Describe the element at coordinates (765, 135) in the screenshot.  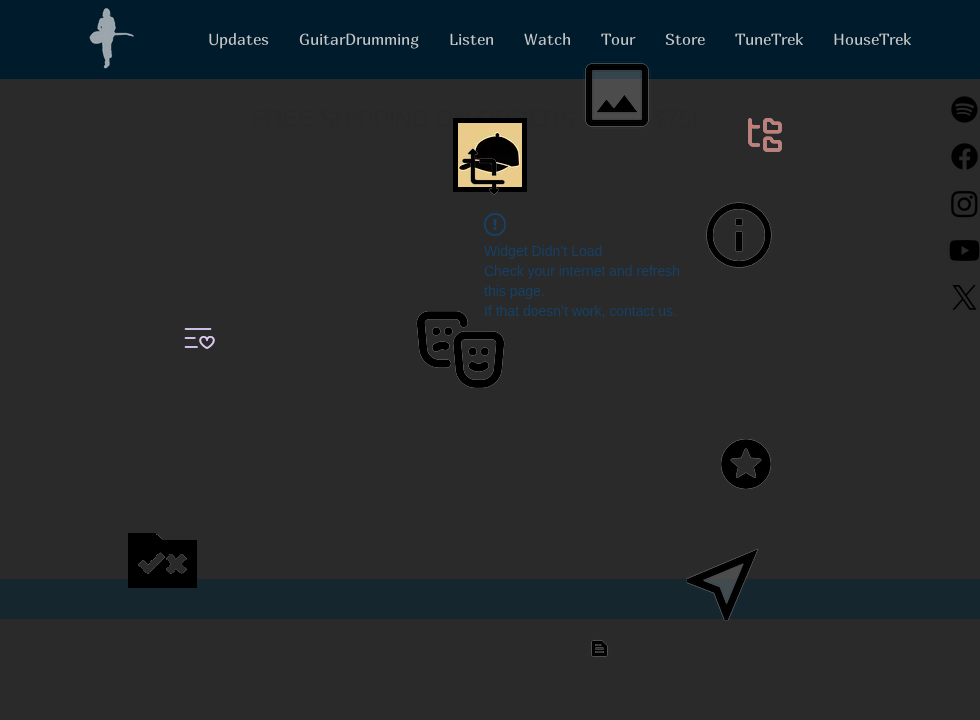
I see `browse directory structure` at that location.